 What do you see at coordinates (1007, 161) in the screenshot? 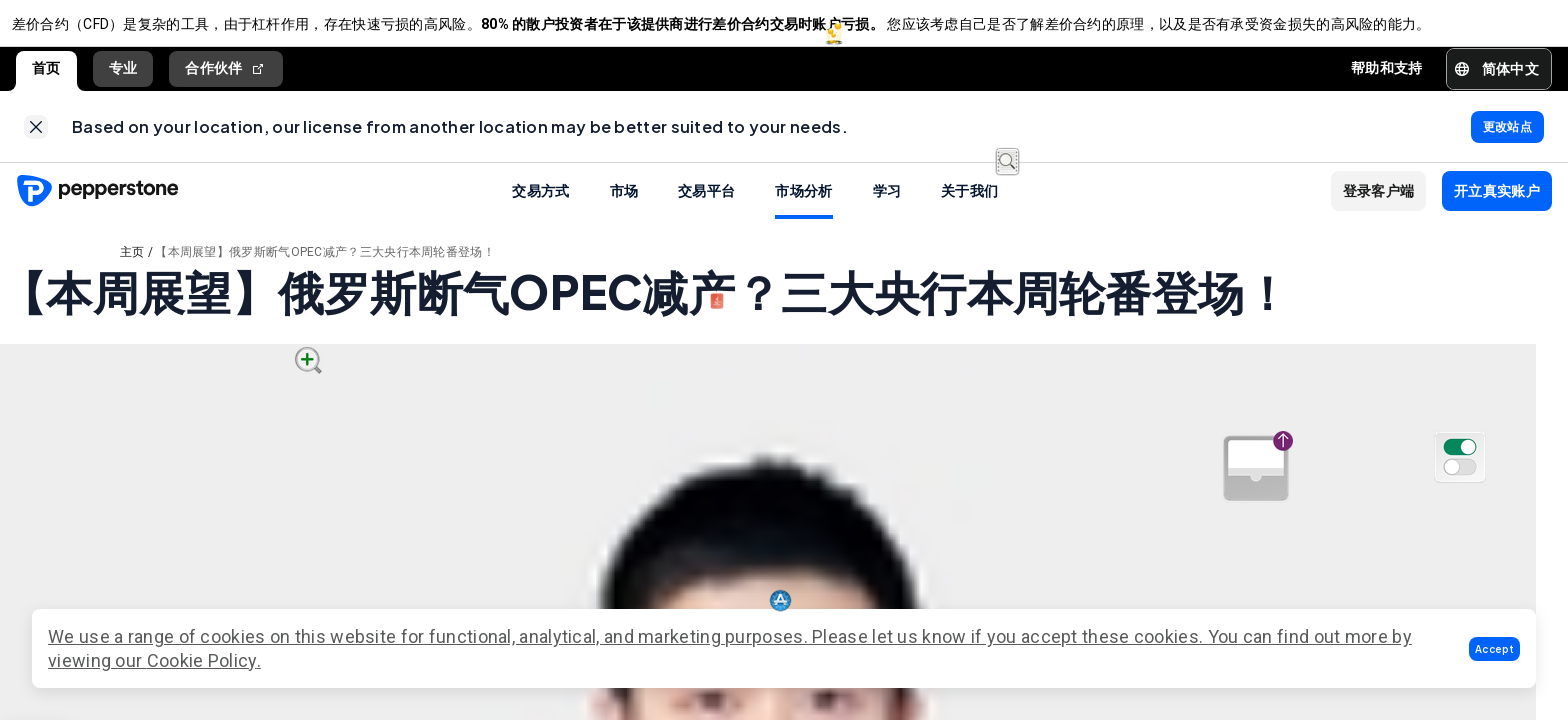
I see `open the system logs application` at bounding box center [1007, 161].